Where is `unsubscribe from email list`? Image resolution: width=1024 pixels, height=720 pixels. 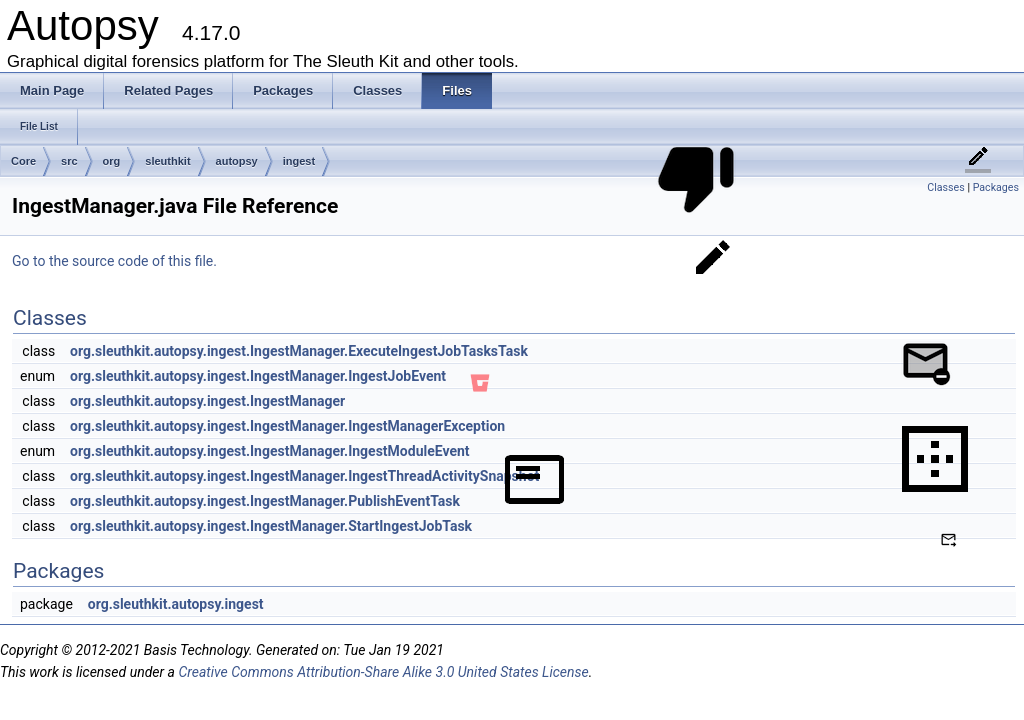
unsubscribe from email list is located at coordinates (925, 365).